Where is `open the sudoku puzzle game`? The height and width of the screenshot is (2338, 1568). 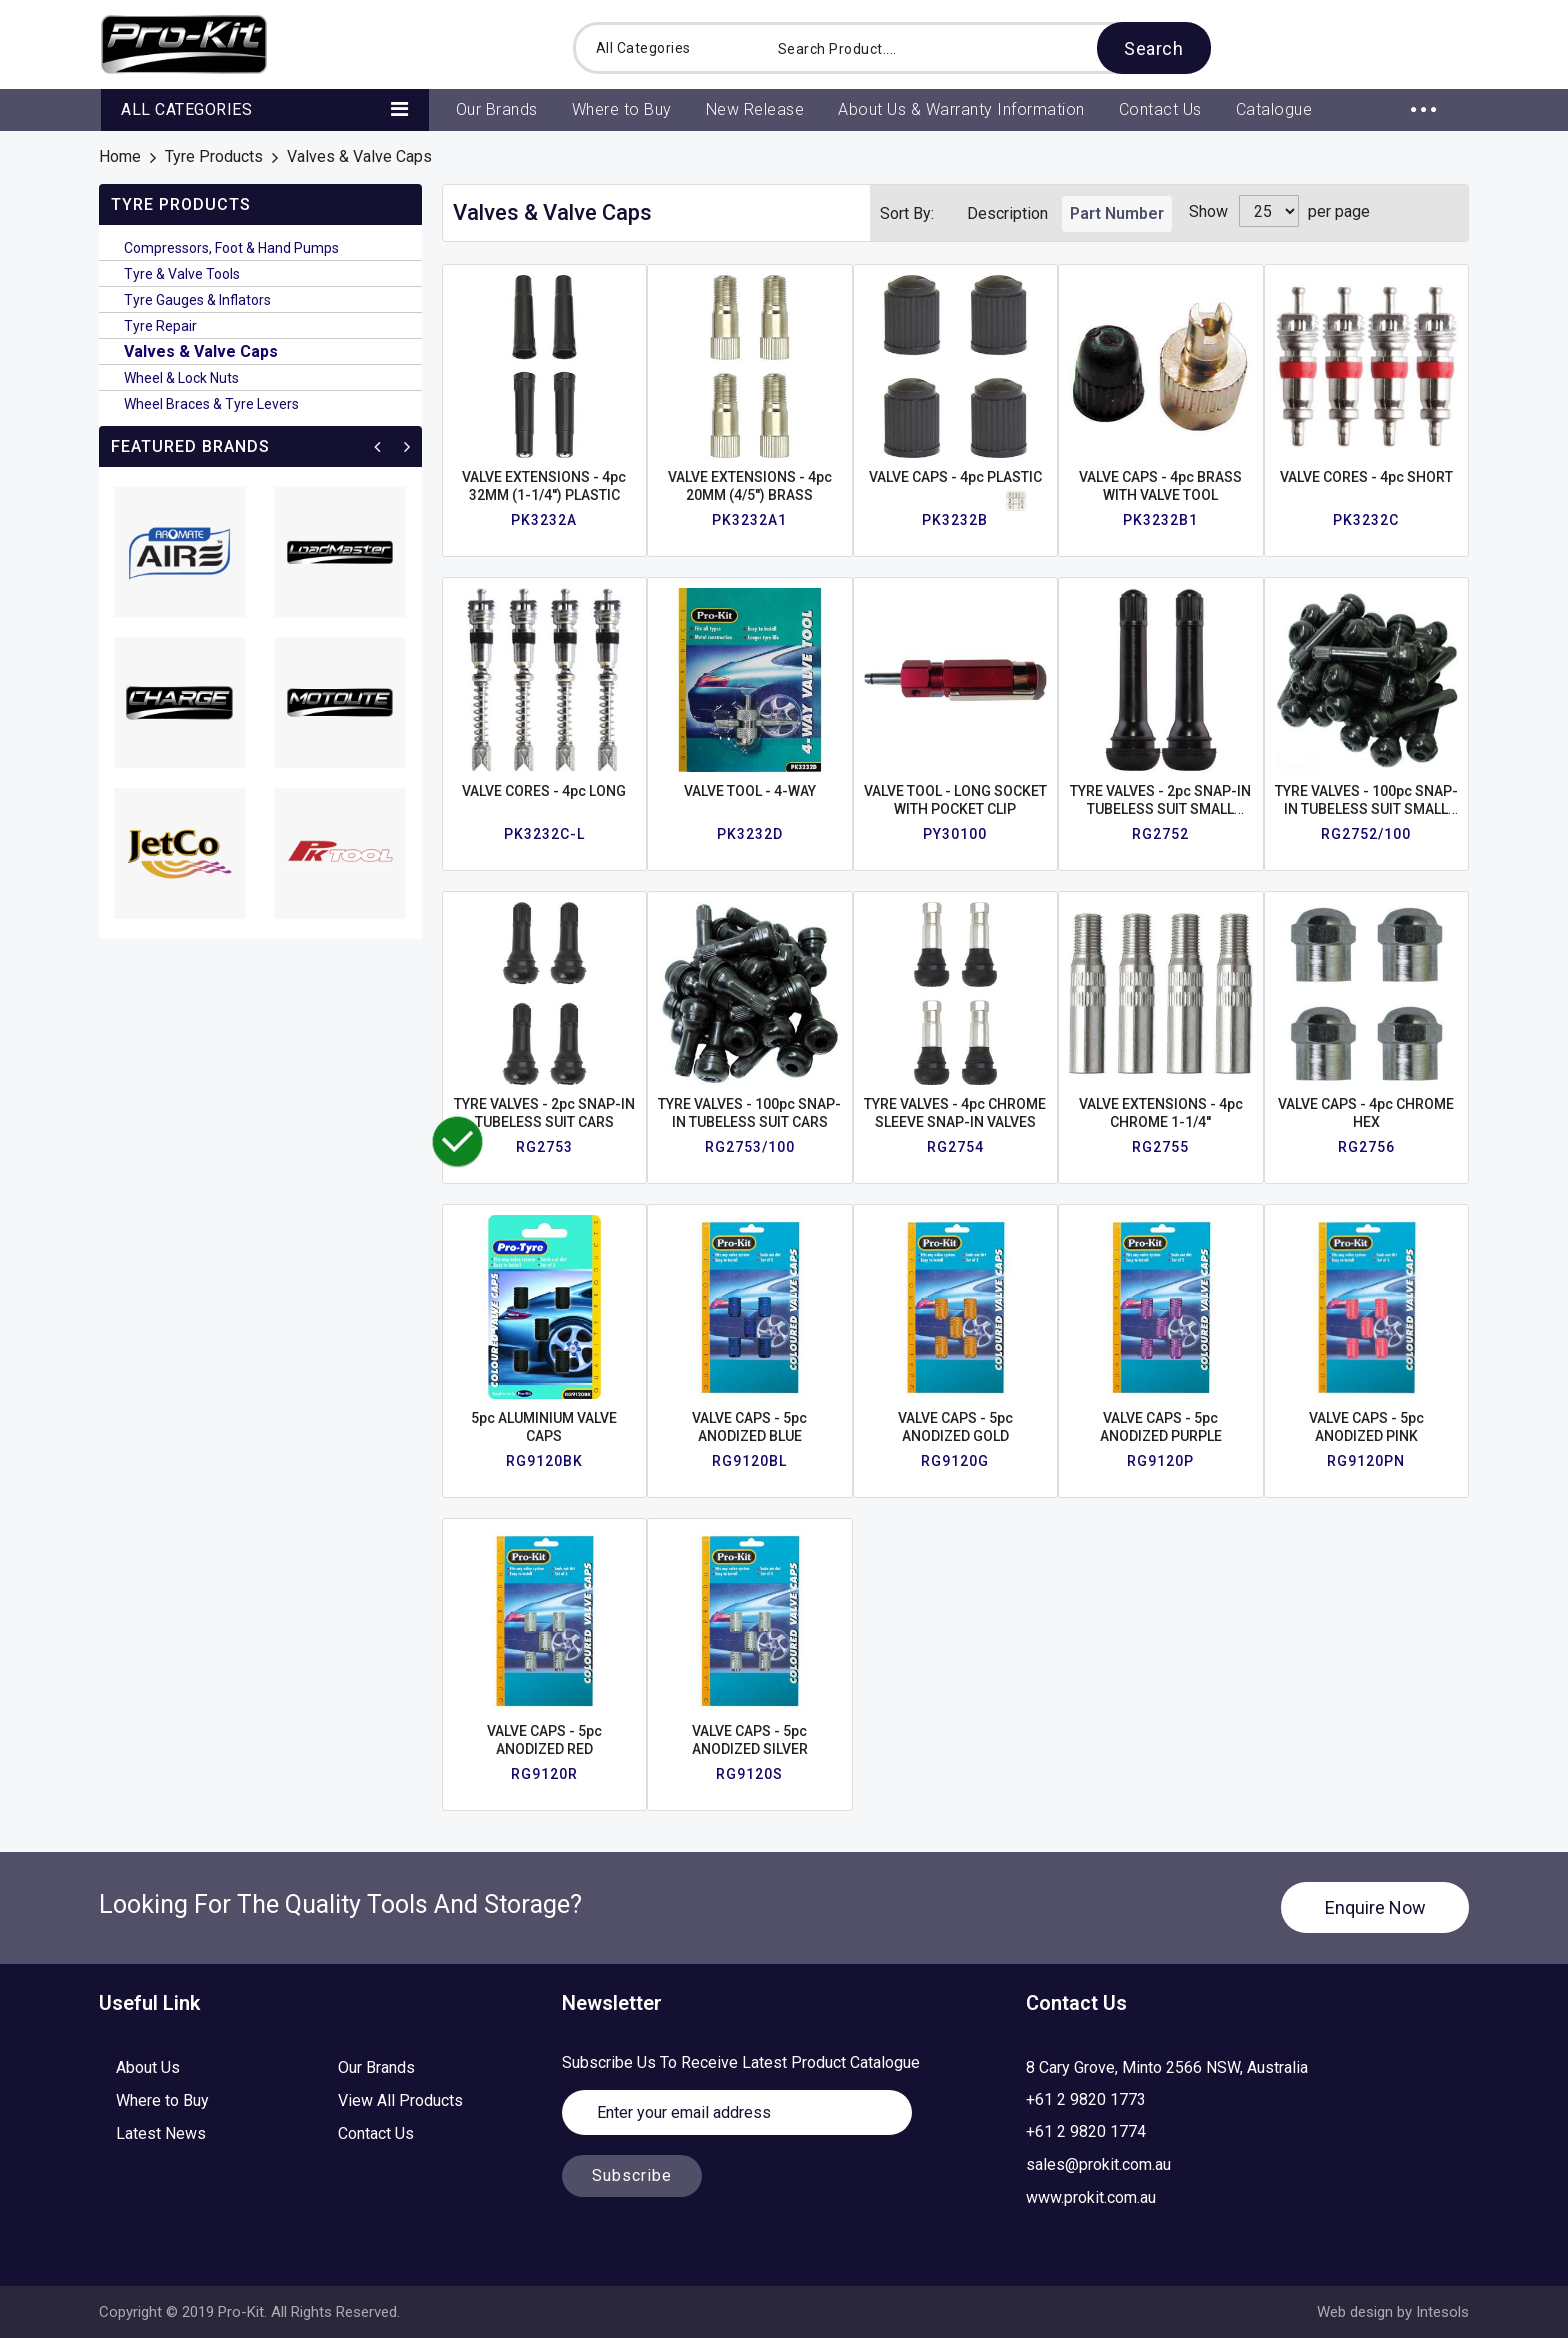 open the sudoku puzzle game is located at coordinates (1016, 501).